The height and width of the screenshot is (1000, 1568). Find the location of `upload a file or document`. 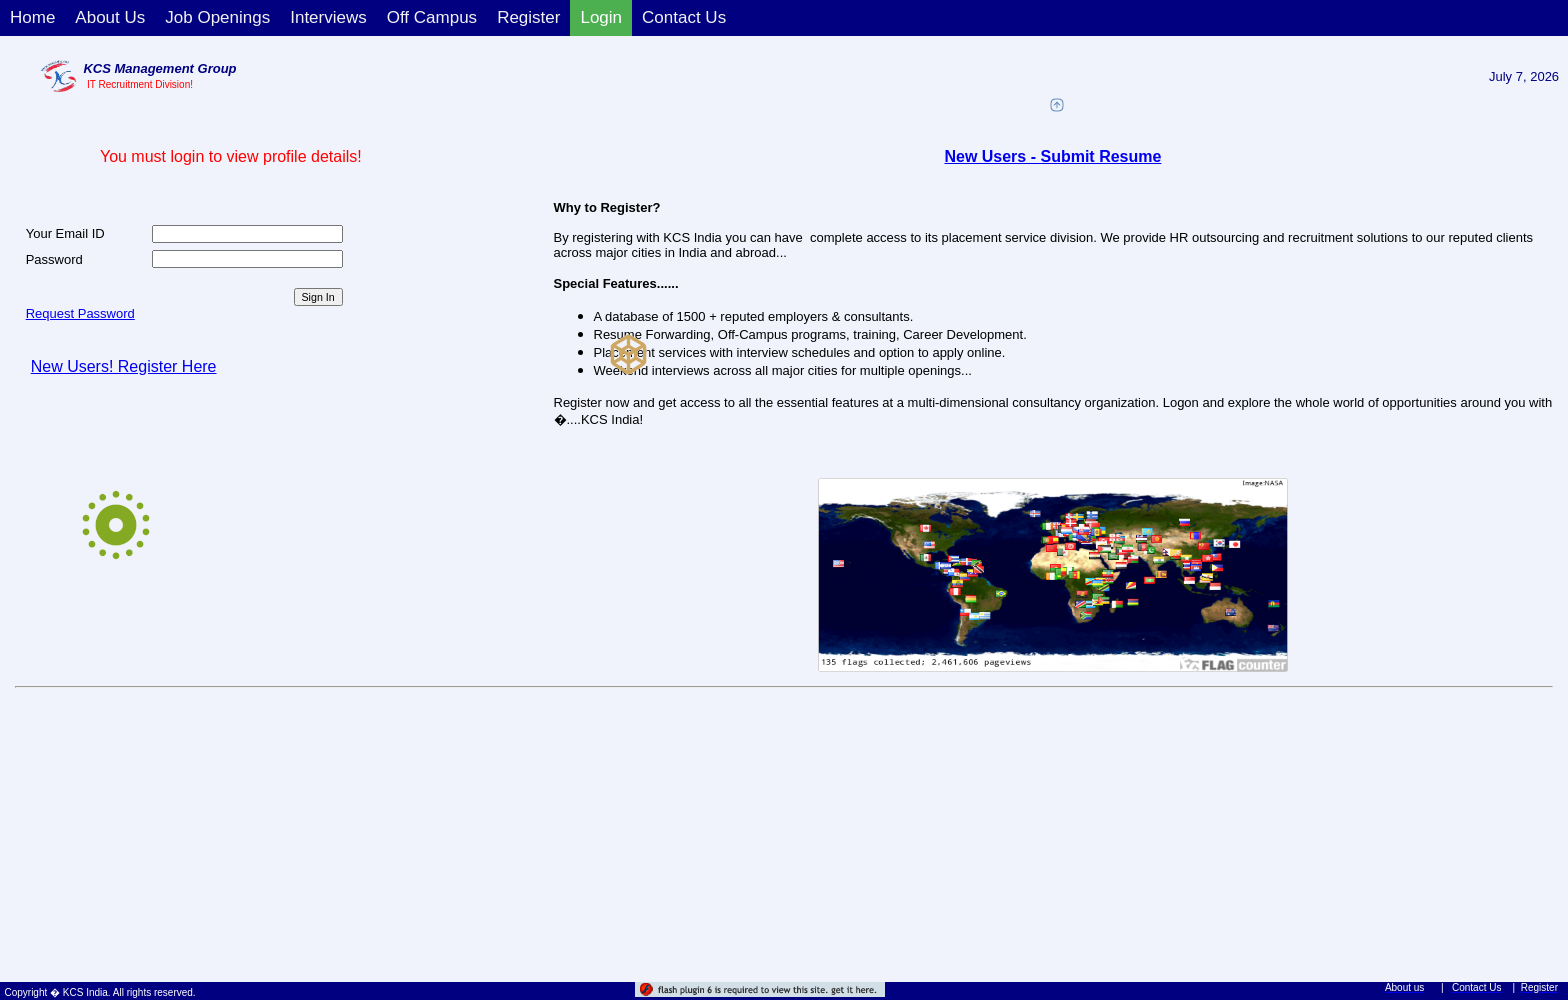

upload a file or document is located at coordinates (1057, 105).